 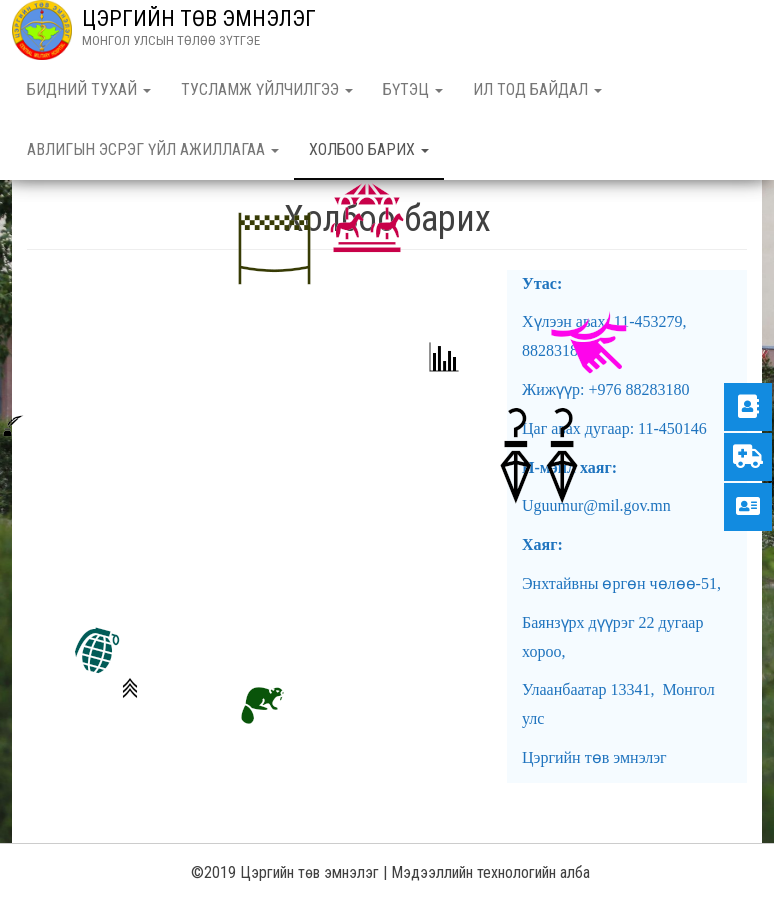 I want to click on view statistical data or analytics, so click(x=444, y=357).